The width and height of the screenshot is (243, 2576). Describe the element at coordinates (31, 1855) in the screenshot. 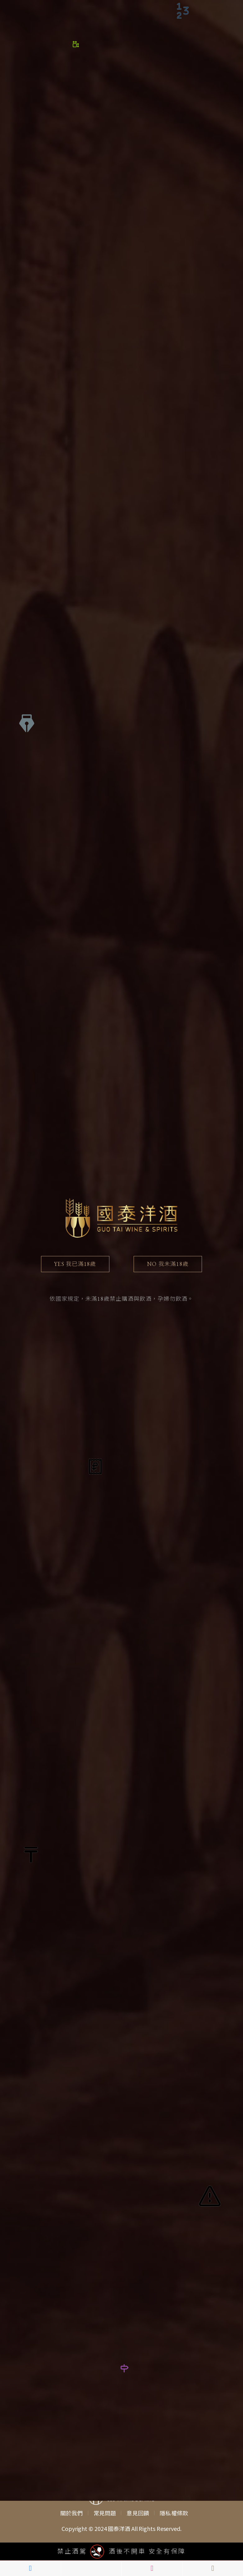

I see `indicates kazakhstani tenge currency` at that location.